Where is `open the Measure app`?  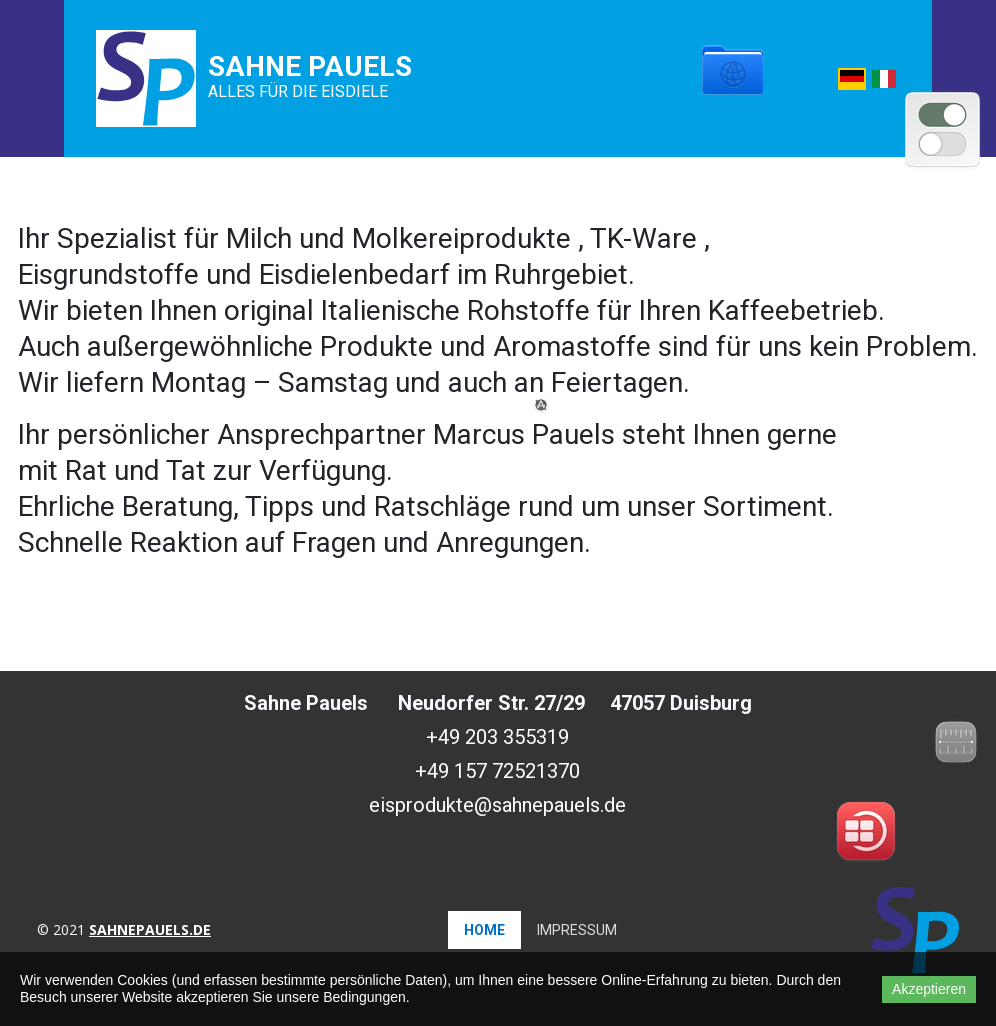
open the Measure app is located at coordinates (956, 742).